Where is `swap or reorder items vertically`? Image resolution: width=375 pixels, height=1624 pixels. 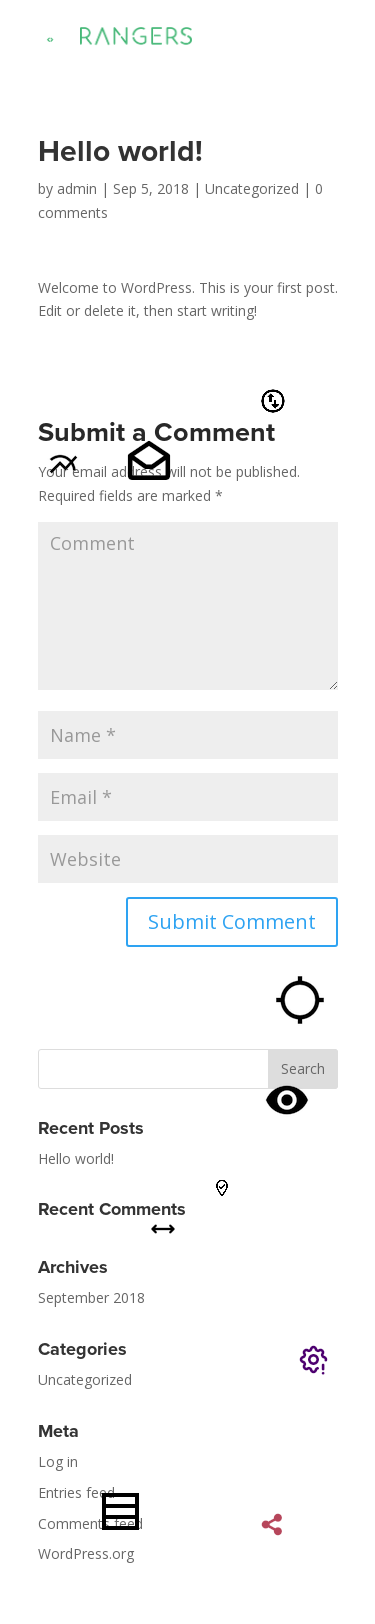 swap or reorder items vertically is located at coordinates (273, 401).